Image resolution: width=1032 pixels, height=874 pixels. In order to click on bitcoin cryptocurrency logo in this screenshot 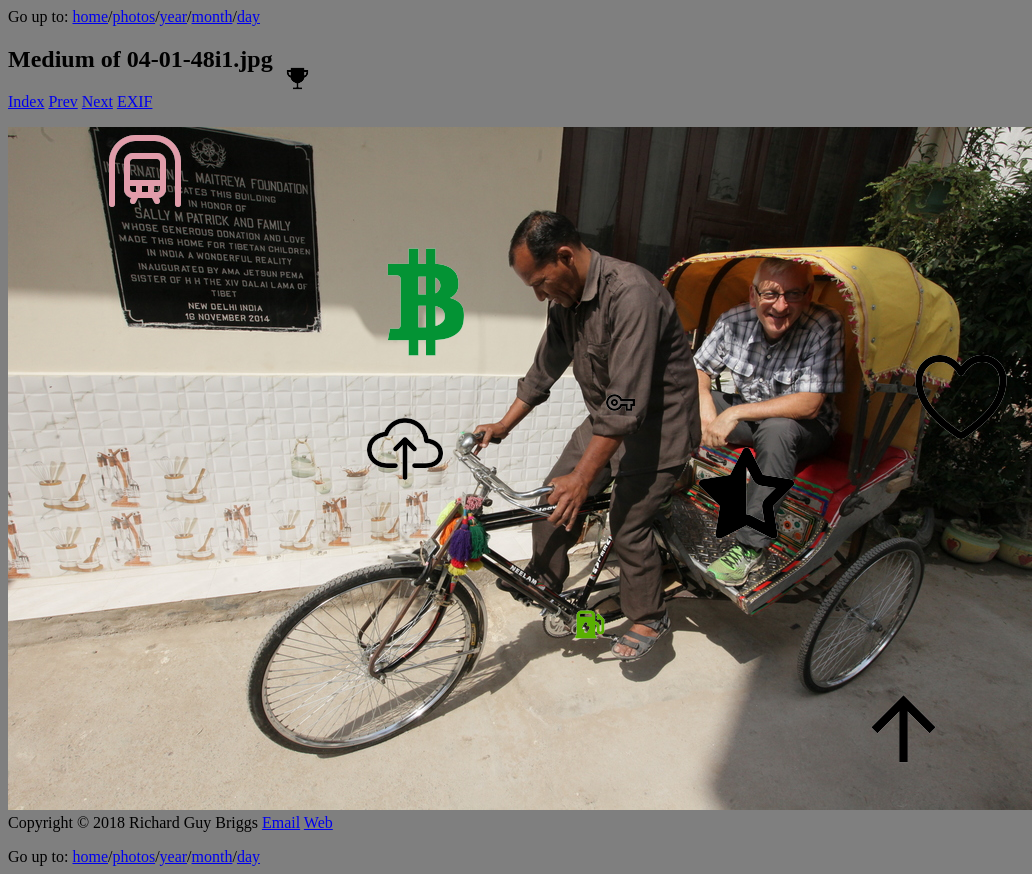, I will do `click(426, 302)`.